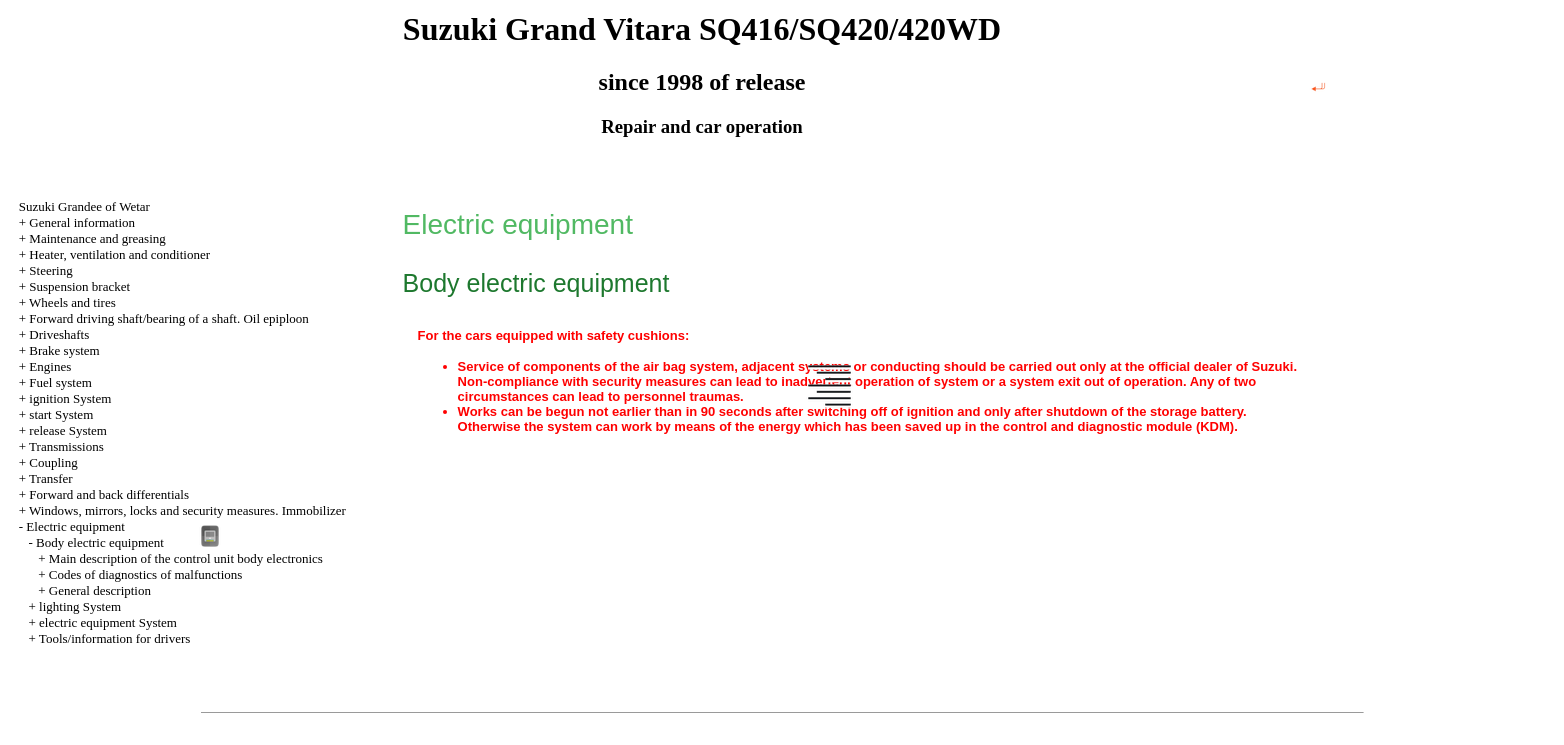 The height and width of the screenshot is (745, 1564). I want to click on align text to the right margin, so click(829, 386).